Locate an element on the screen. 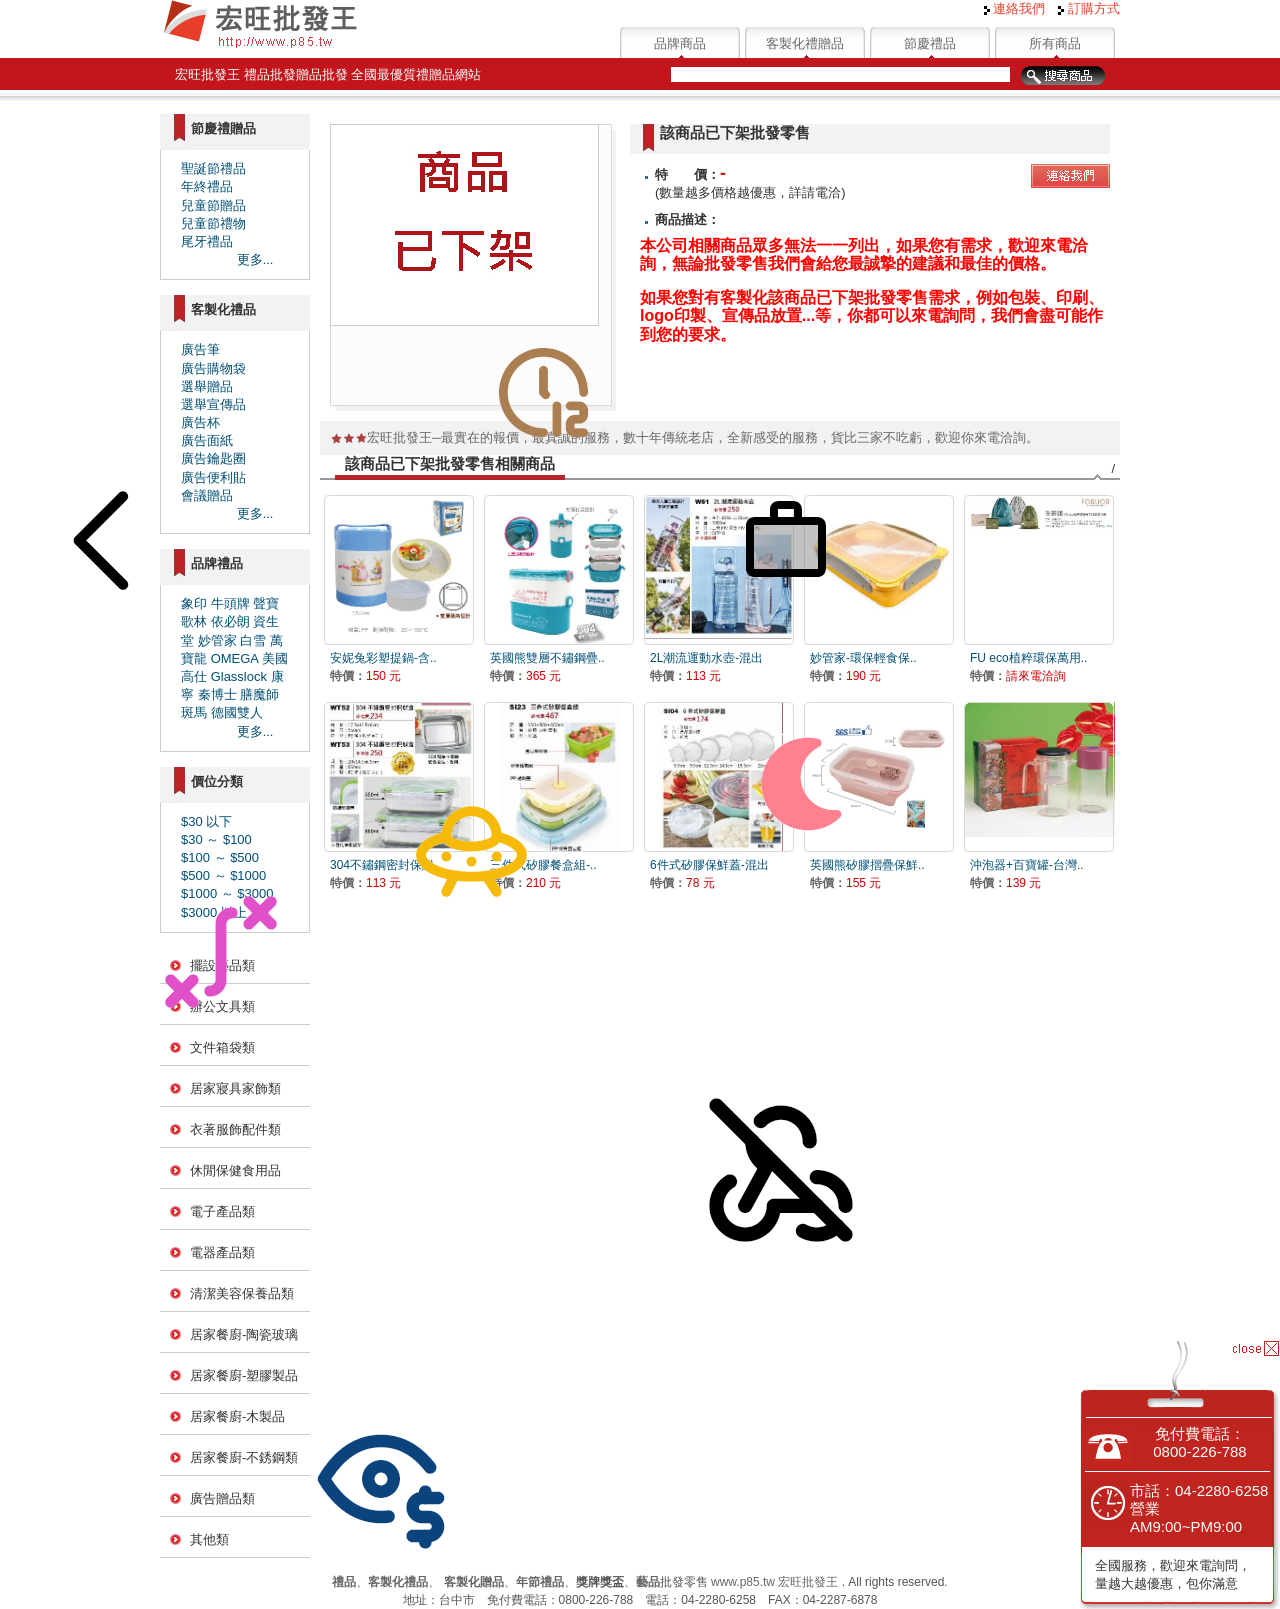 This screenshot has height=1609, width=1280. cancel or remove a route is located at coordinates (221, 952).